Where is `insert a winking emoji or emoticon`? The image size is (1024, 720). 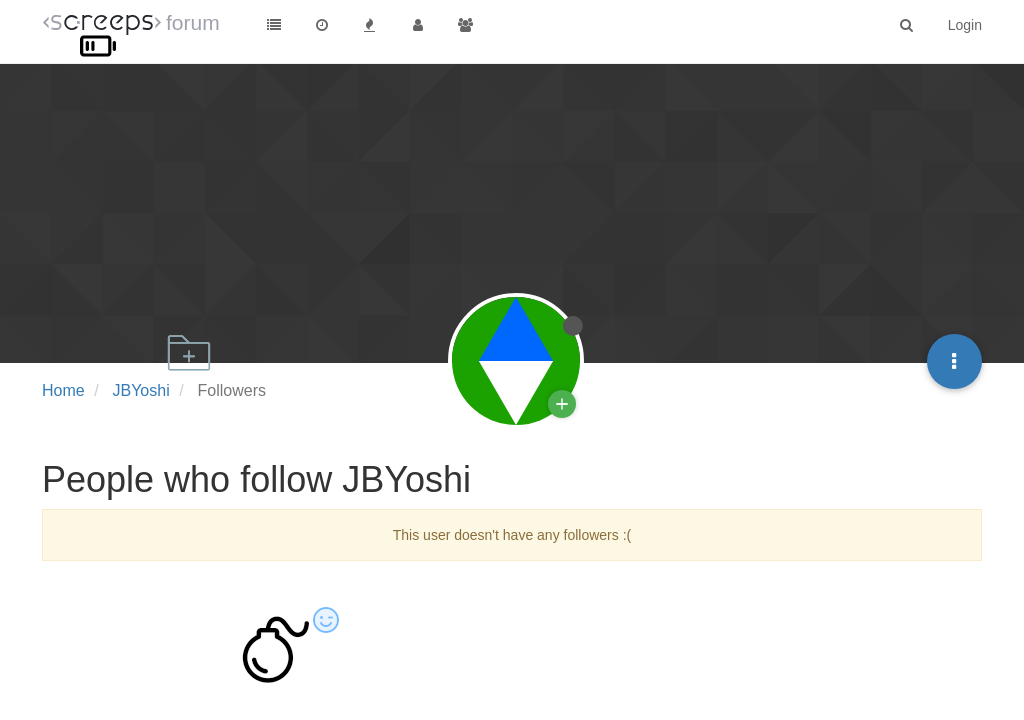 insert a winking emoji or emoticon is located at coordinates (326, 620).